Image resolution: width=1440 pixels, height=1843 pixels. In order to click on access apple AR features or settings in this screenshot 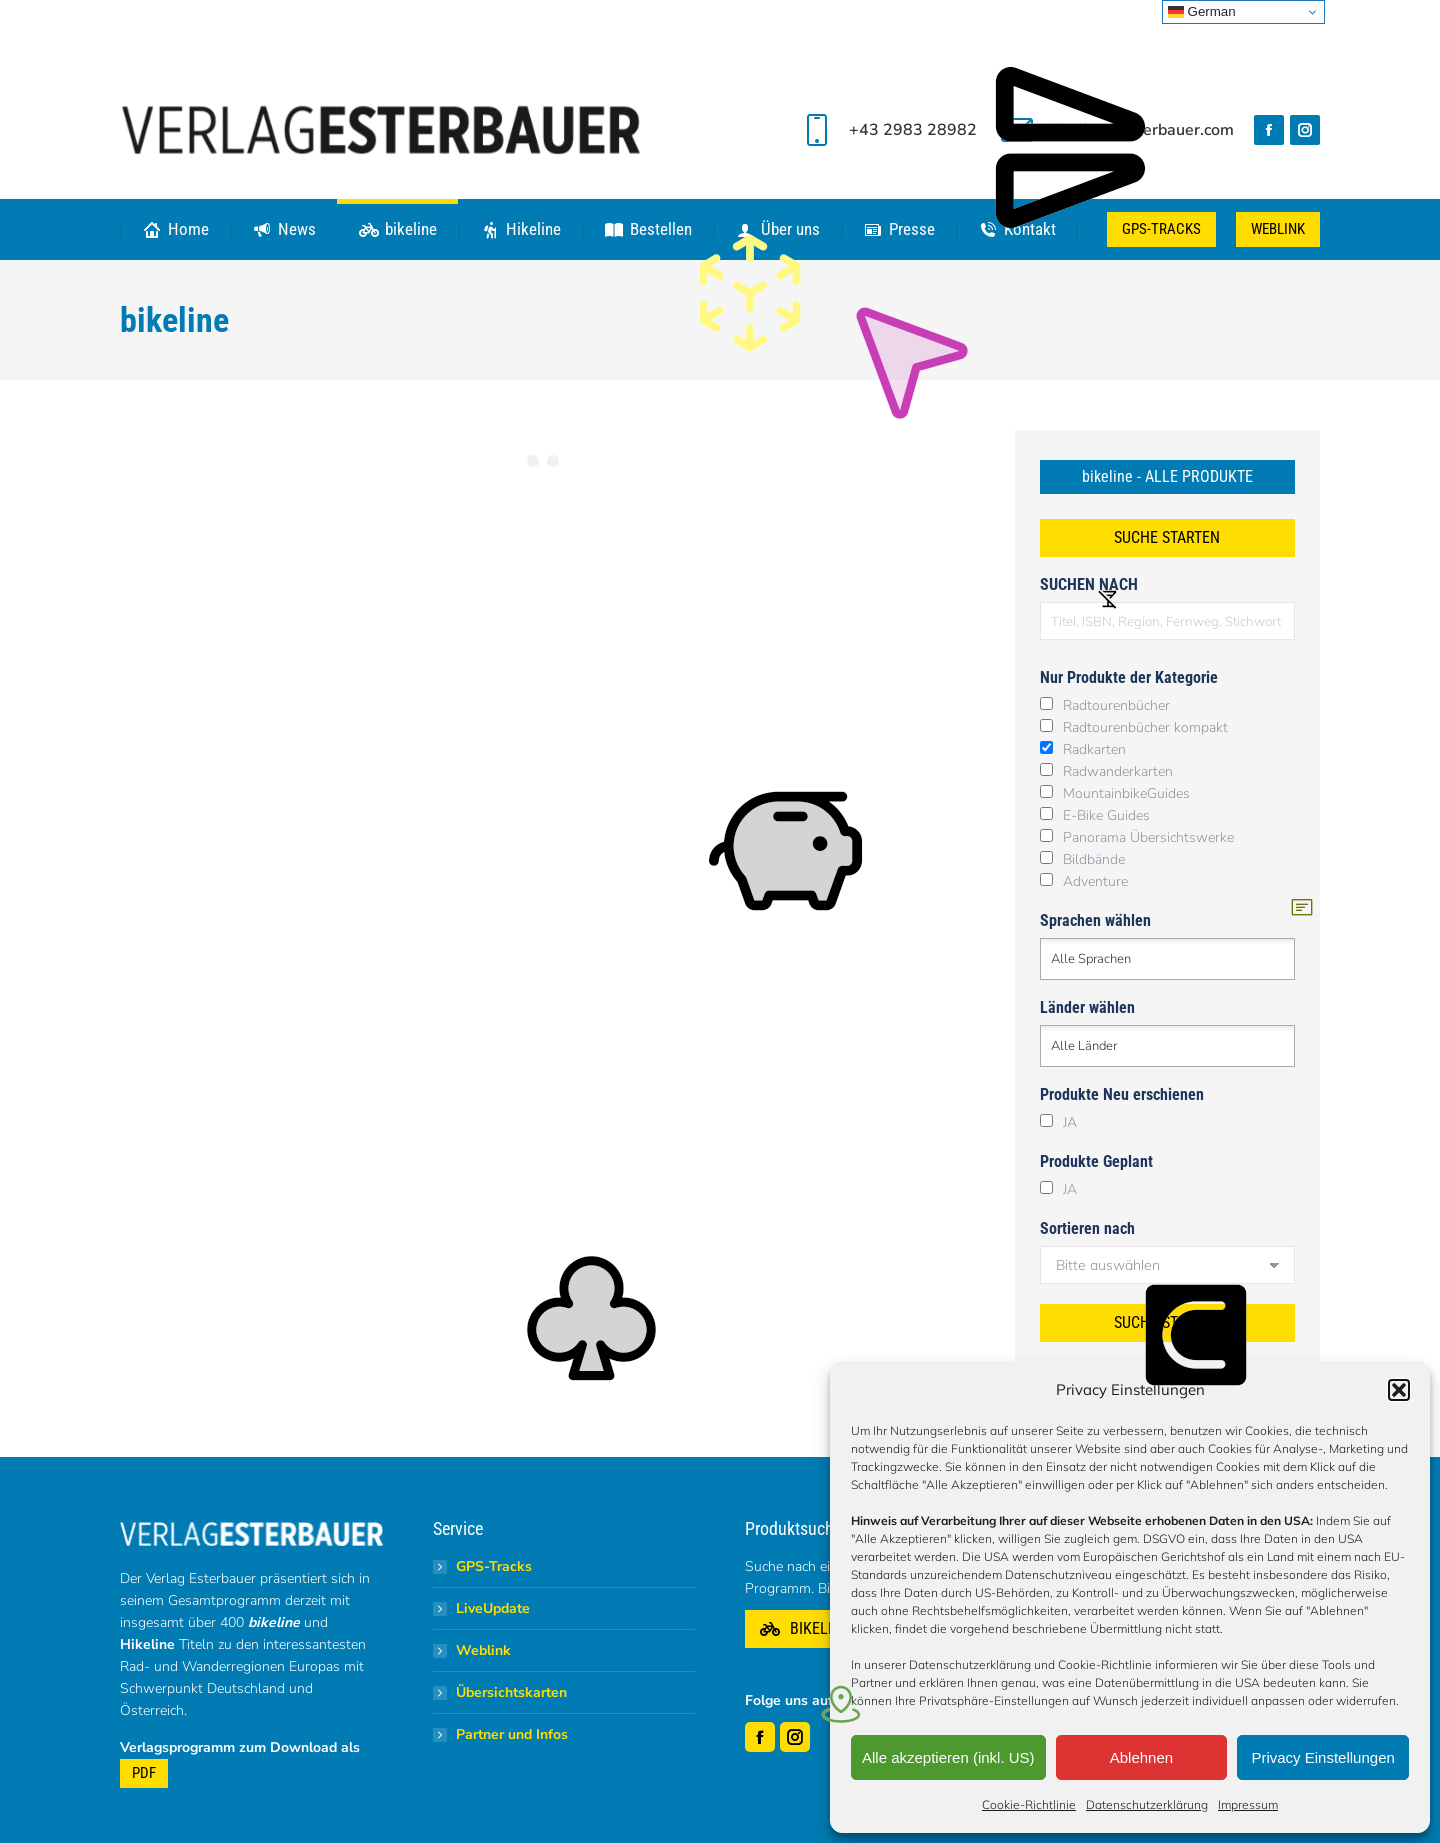, I will do `click(750, 293)`.